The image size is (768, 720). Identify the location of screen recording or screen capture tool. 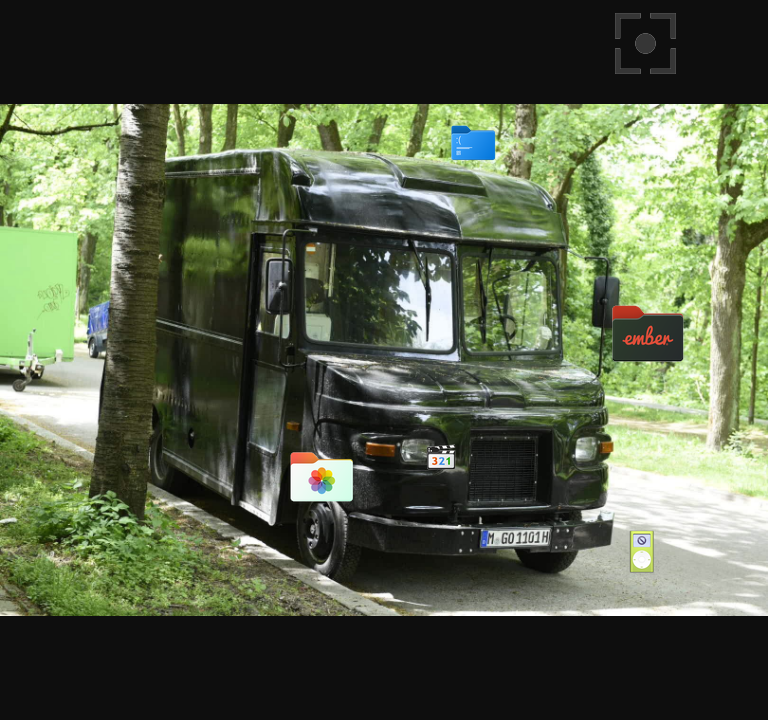
(645, 43).